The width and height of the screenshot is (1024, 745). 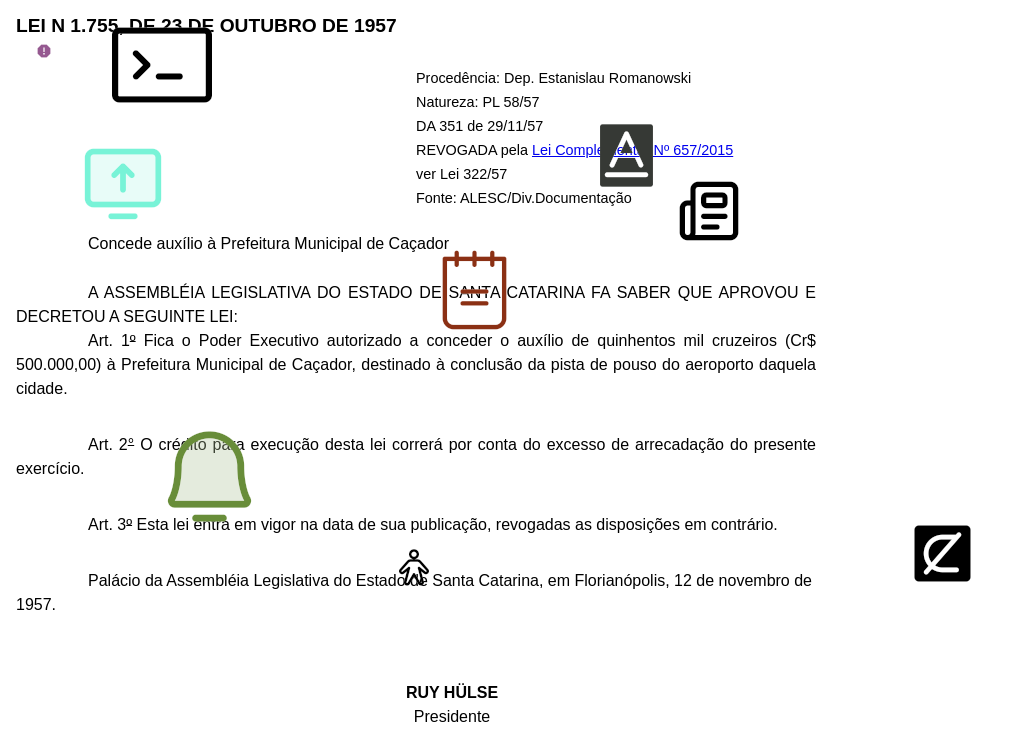 What do you see at coordinates (626, 155) in the screenshot?
I see `apply underline formatting to text` at bounding box center [626, 155].